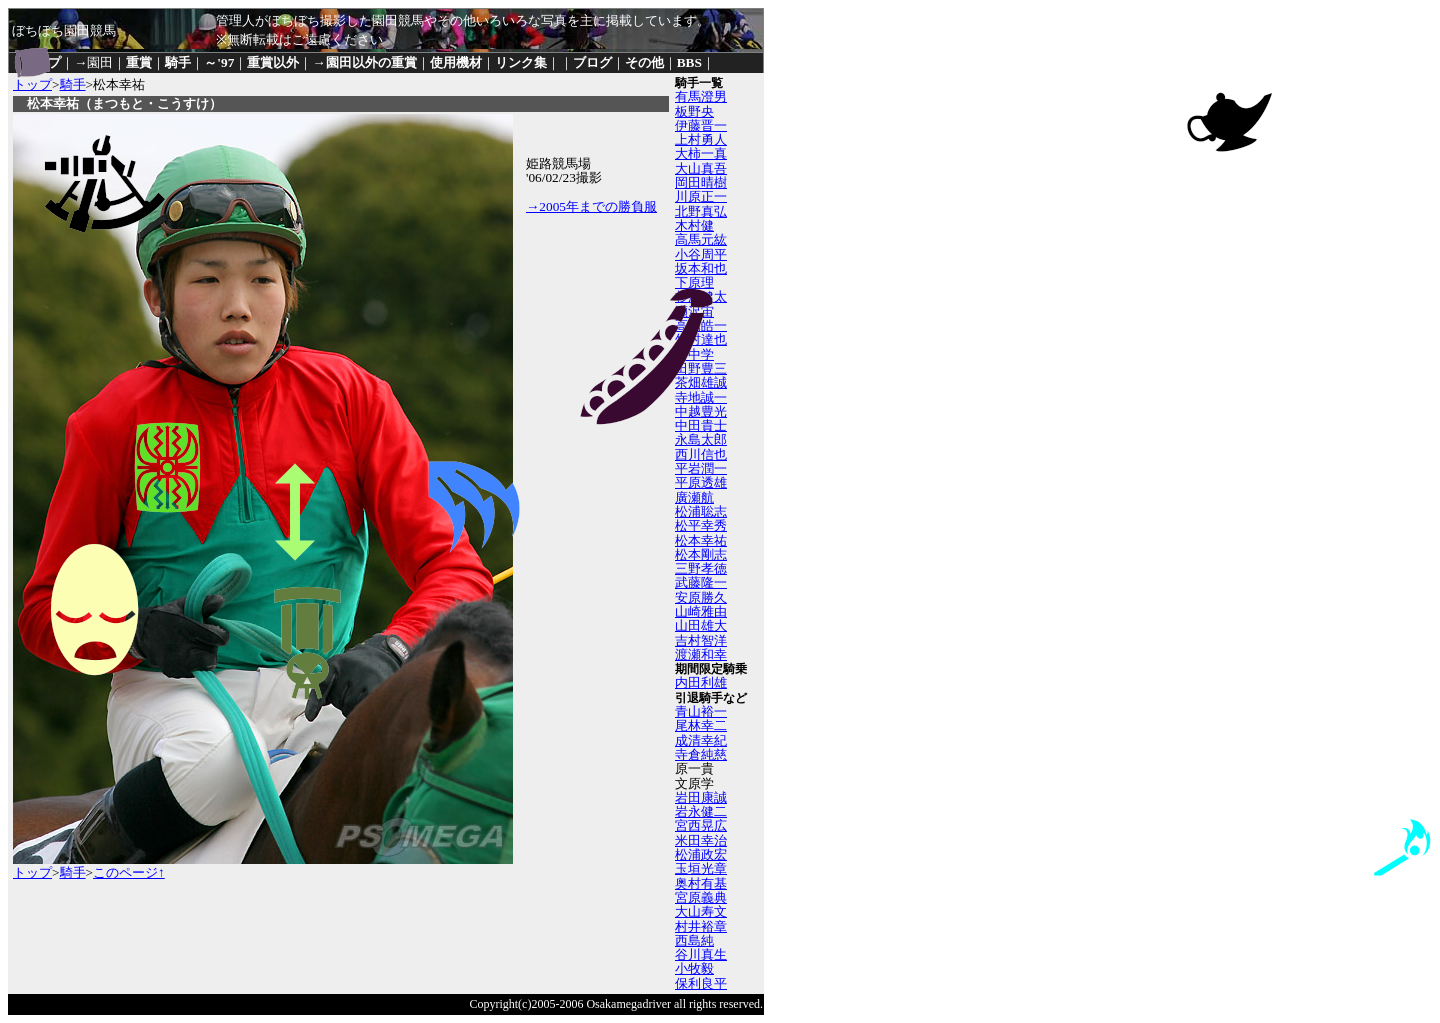  I want to click on select barbed nails ability or attack, so click(474, 507).